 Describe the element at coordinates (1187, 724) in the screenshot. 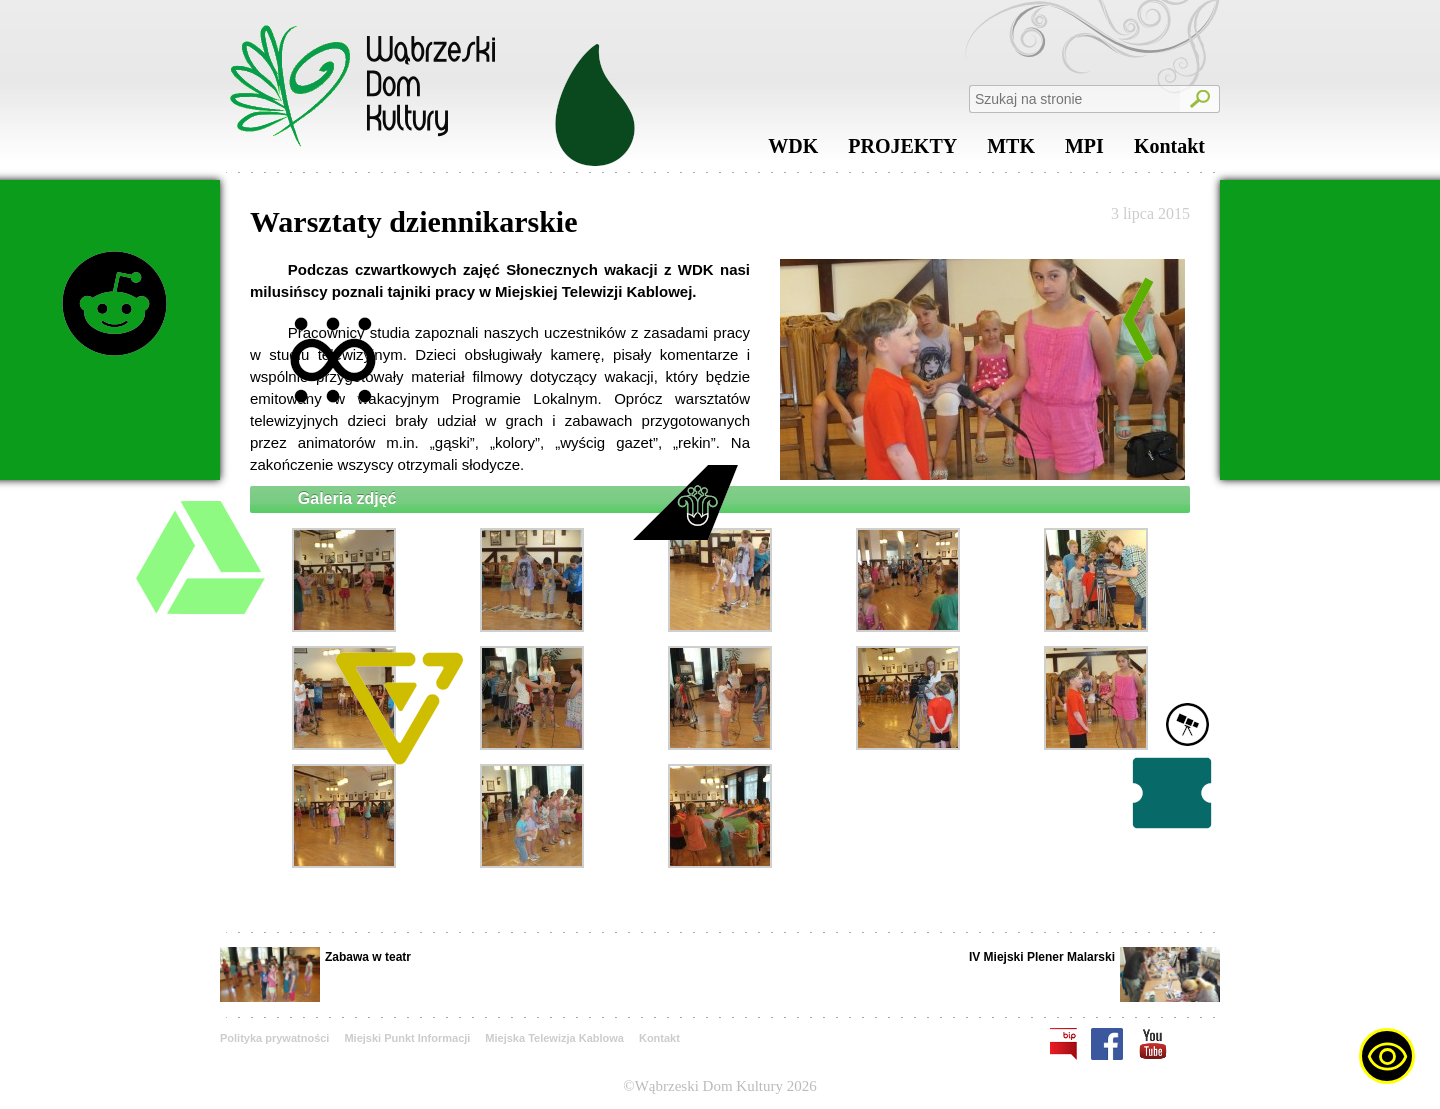

I see `WPExplorer logo - a WordPress themes and resources website` at that location.